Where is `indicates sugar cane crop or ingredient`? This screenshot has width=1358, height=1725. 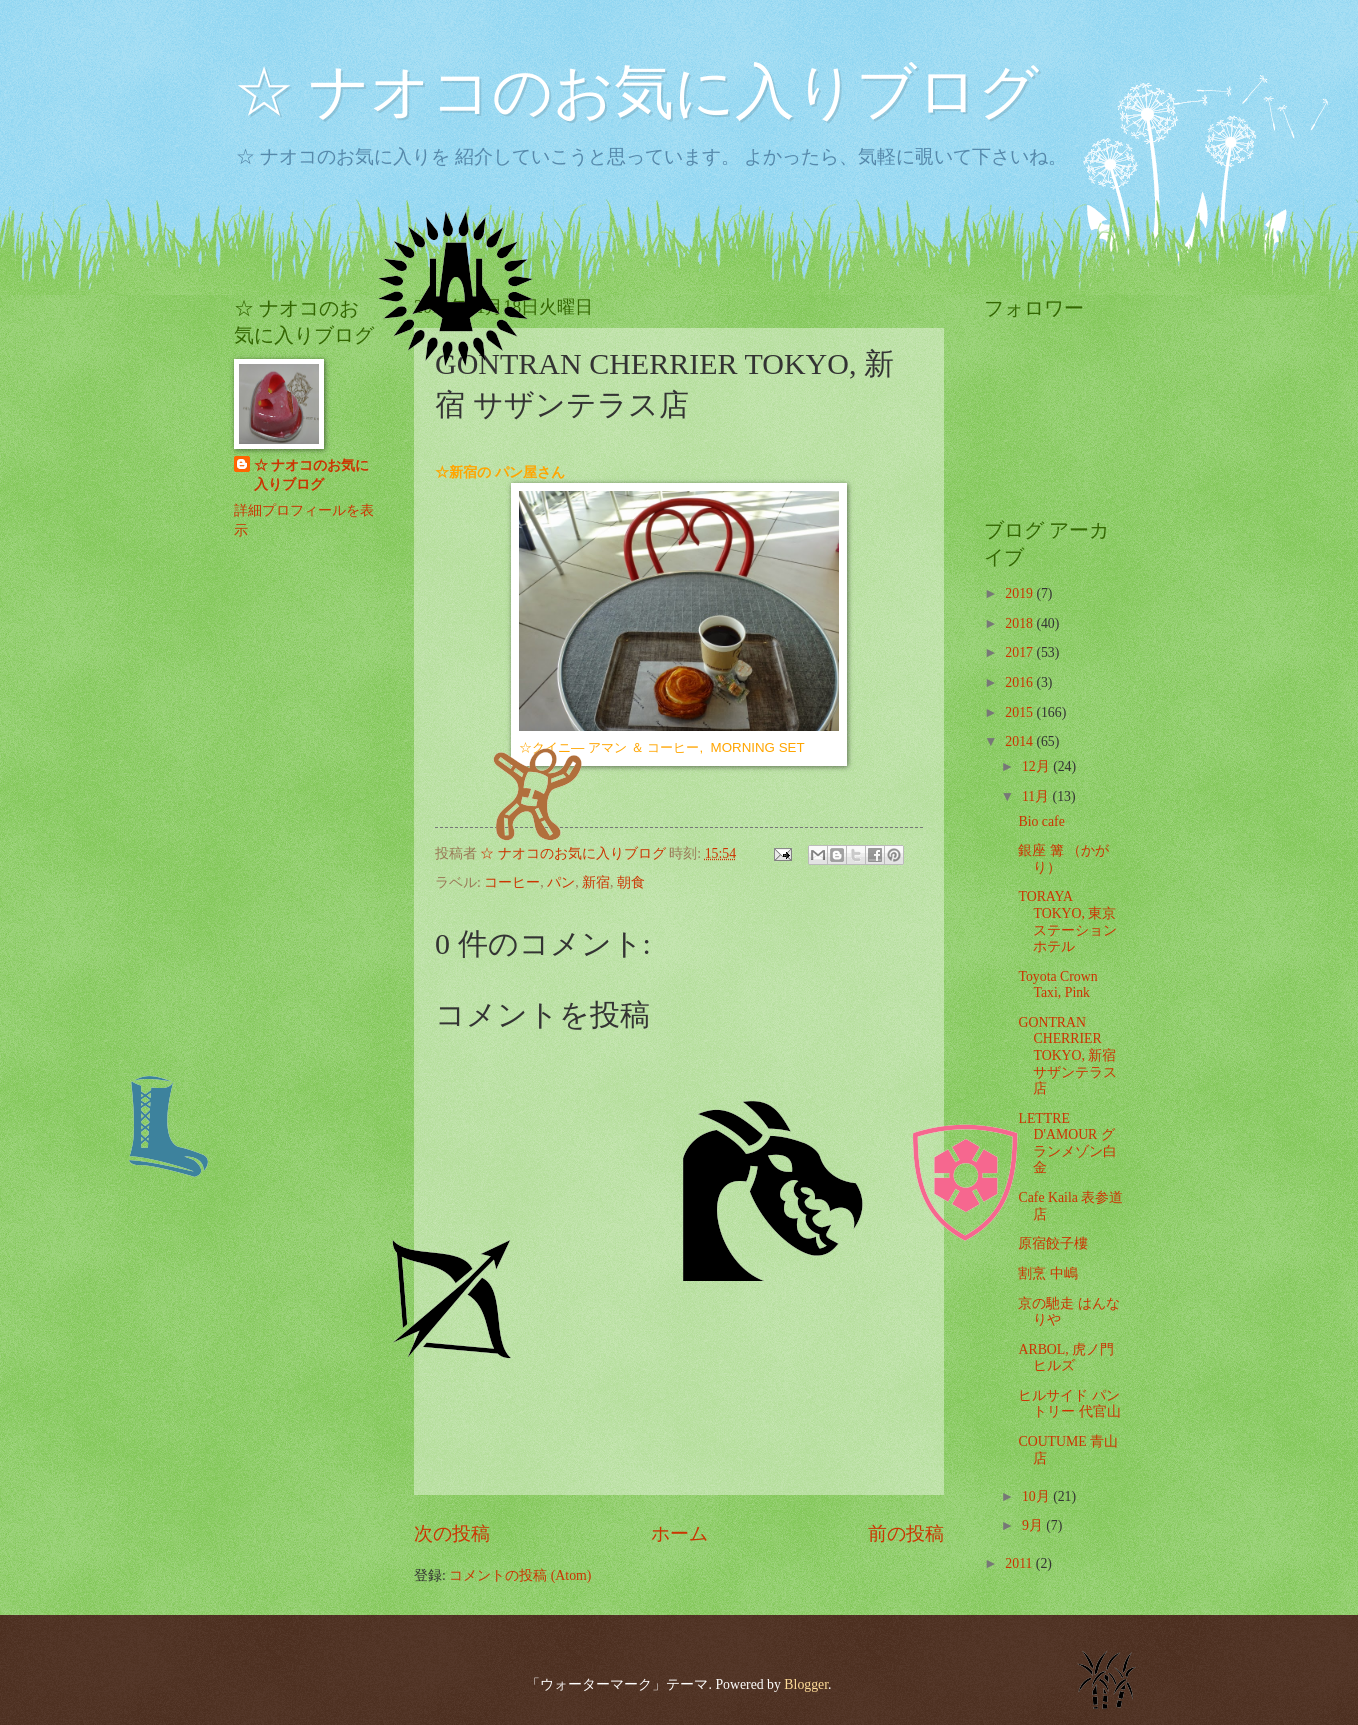 indicates sugar cane crop or ingredient is located at coordinates (1106, 1679).